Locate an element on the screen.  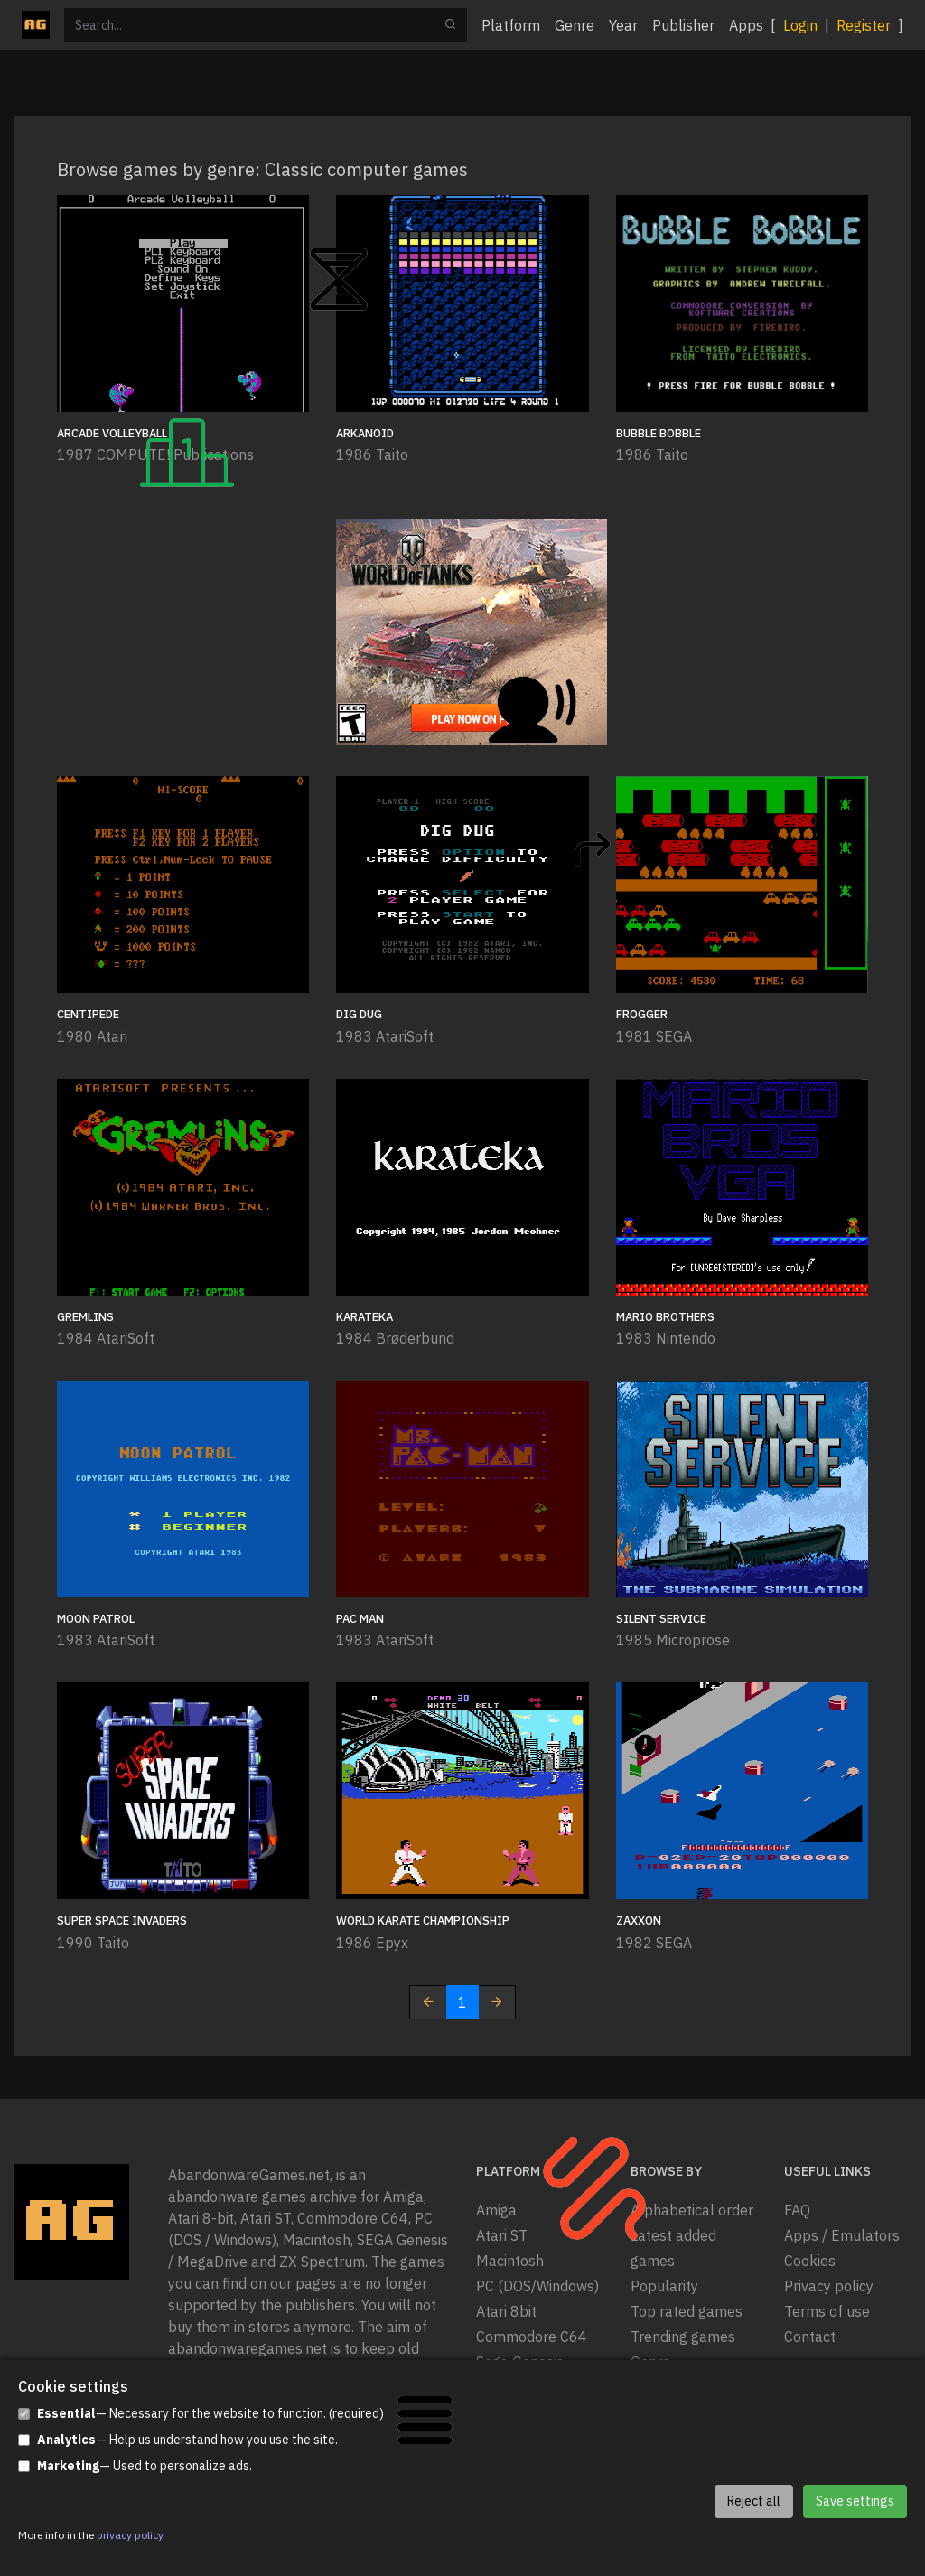
indicates a task or process in progress is located at coordinates (339, 279).